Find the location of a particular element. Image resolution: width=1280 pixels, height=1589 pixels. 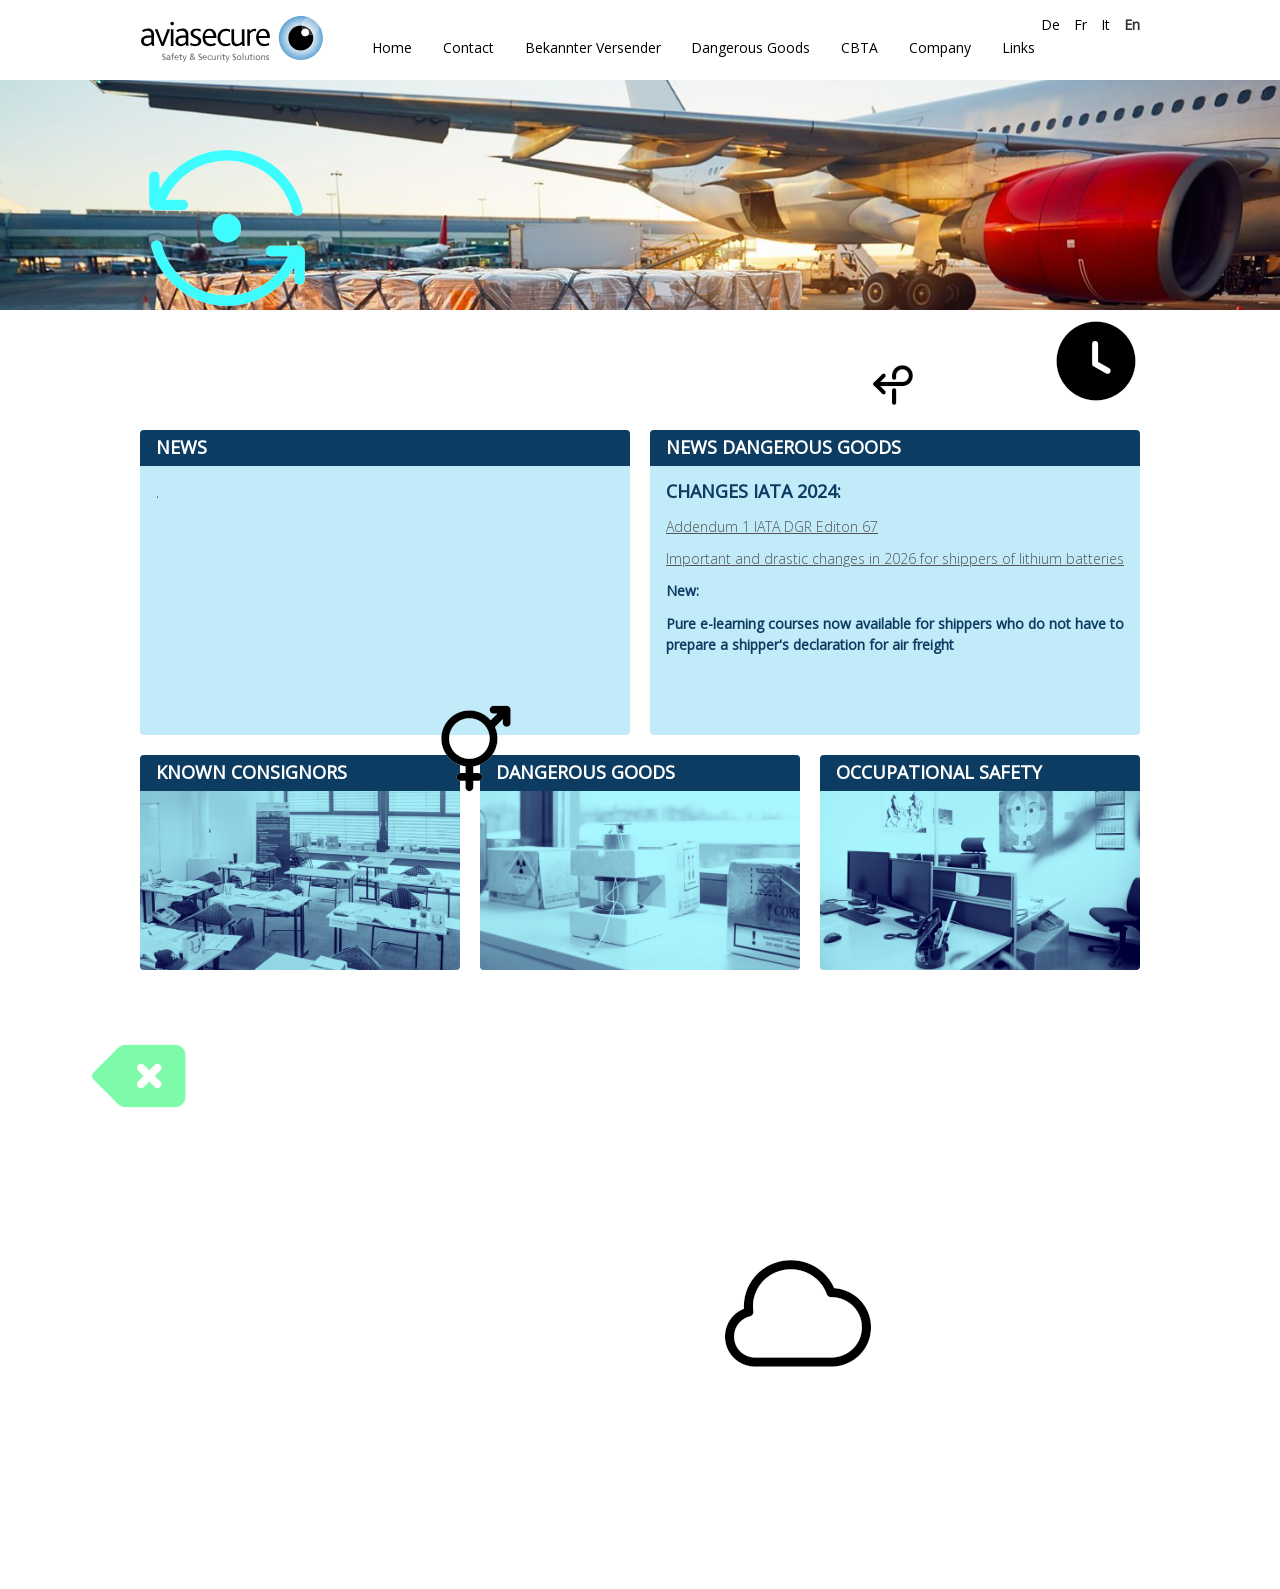

select gender or sex options is located at coordinates (476, 748).